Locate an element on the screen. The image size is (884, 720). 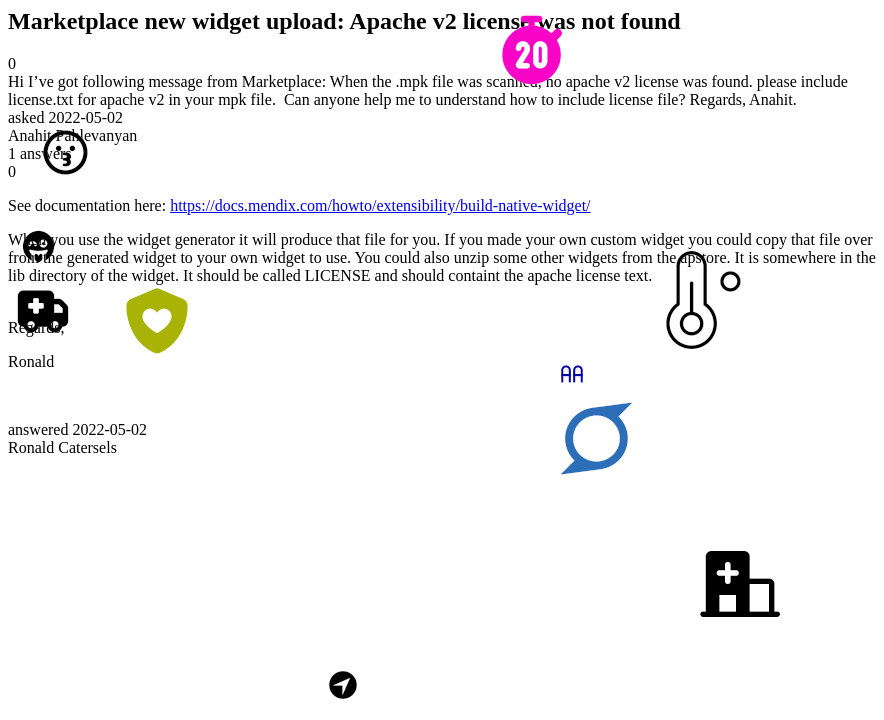
health or medical protection status is located at coordinates (157, 321).